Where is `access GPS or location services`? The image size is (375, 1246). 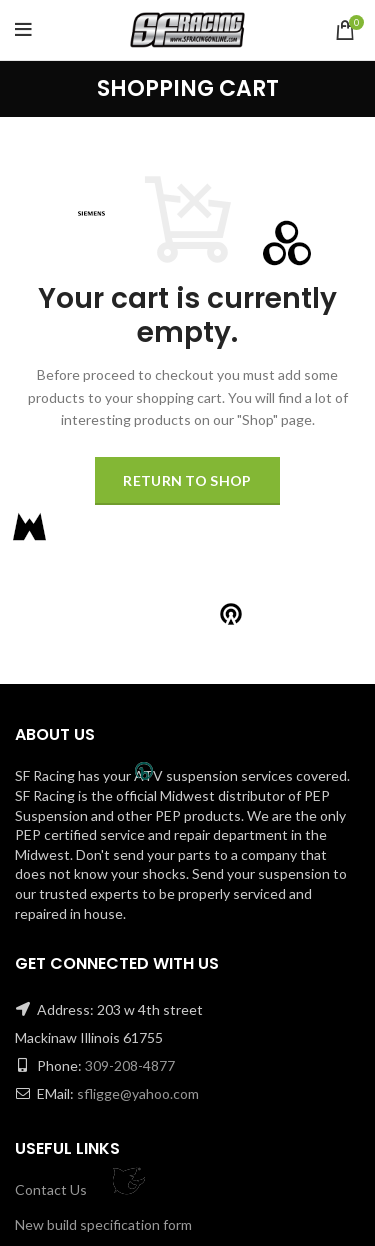
access GPS or location services is located at coordinates (231, 614).